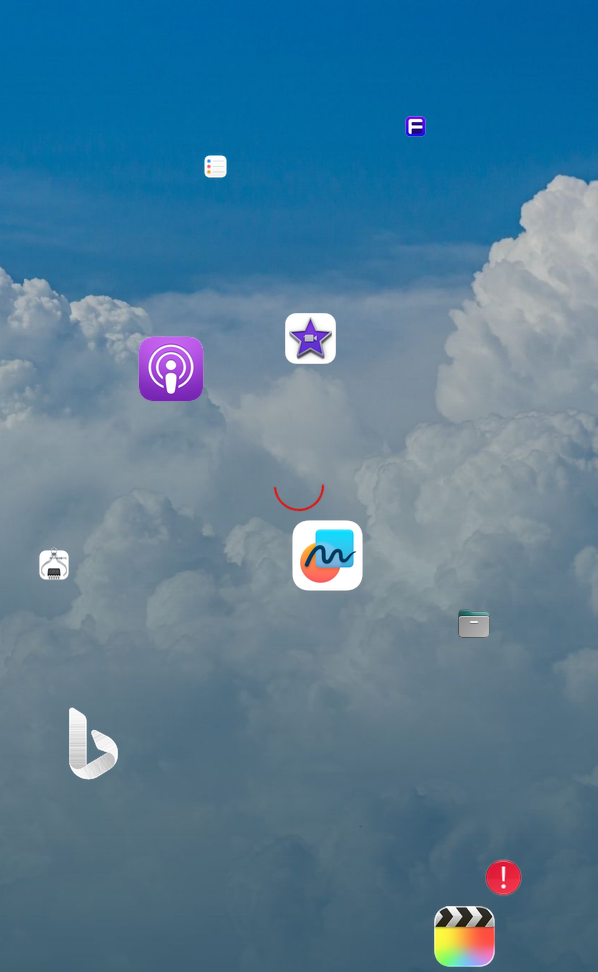 The image size is (598, 972). Describe the element at coordinates (54, 565) in the screenshot. I see `open system information app` at that location.